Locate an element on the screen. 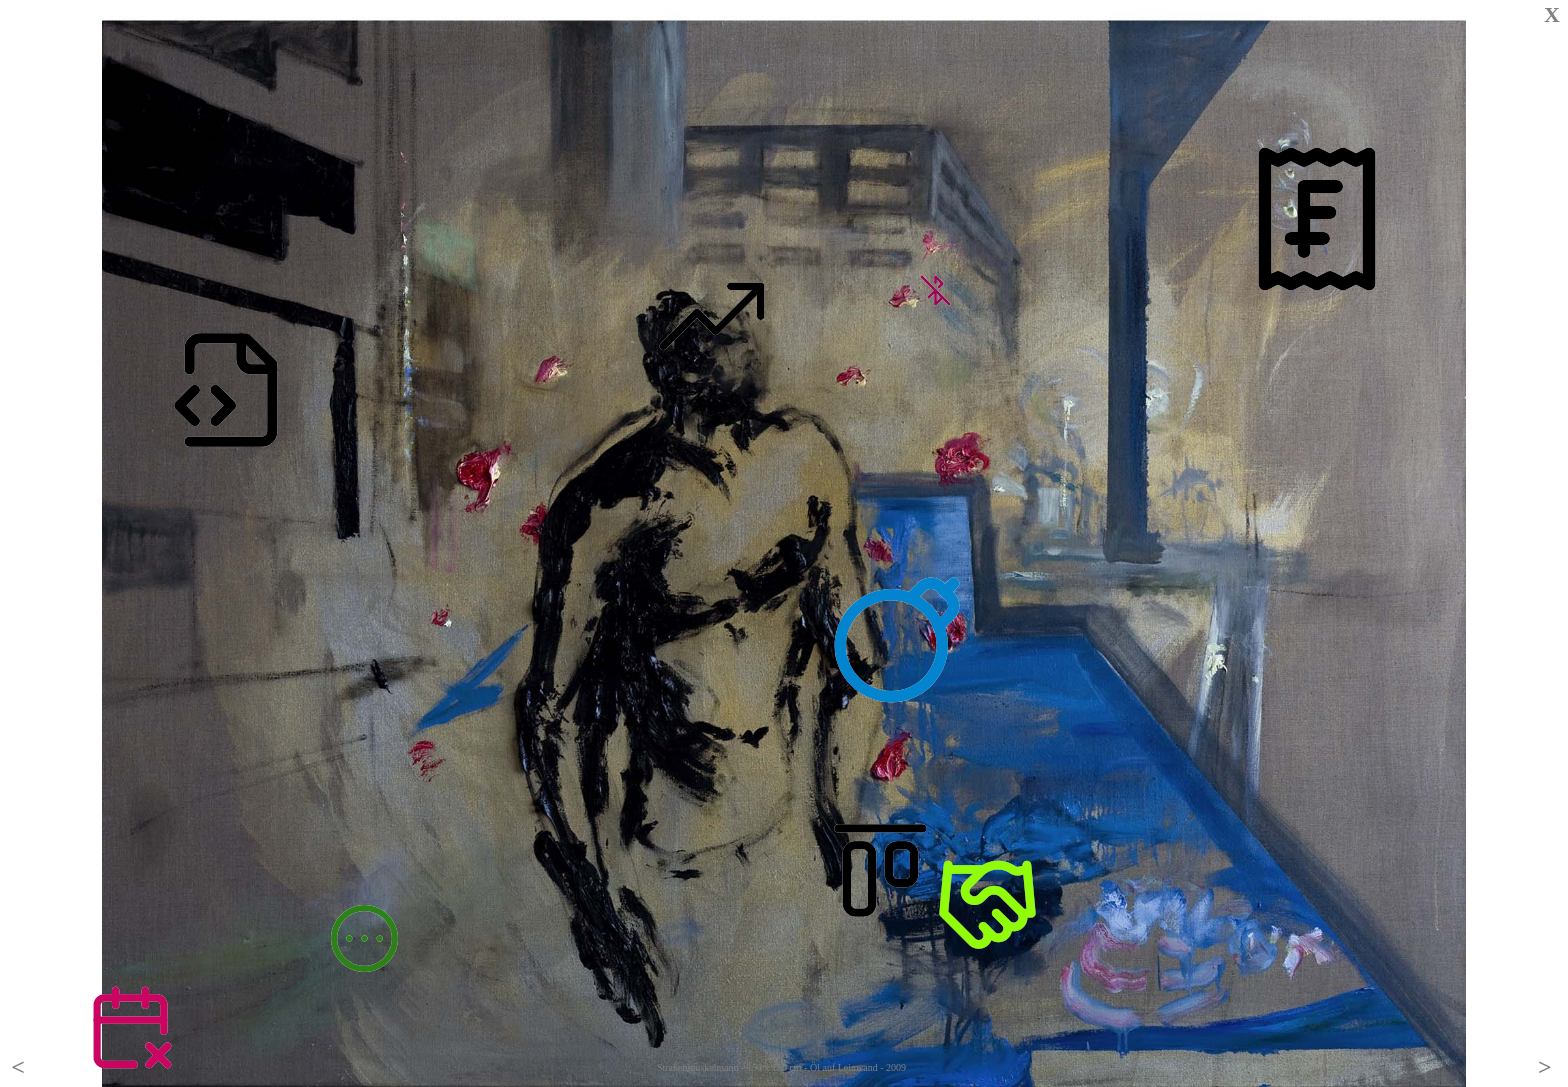 The image size is (1568, 1087). view source code file is located at coordinates (231, 390).